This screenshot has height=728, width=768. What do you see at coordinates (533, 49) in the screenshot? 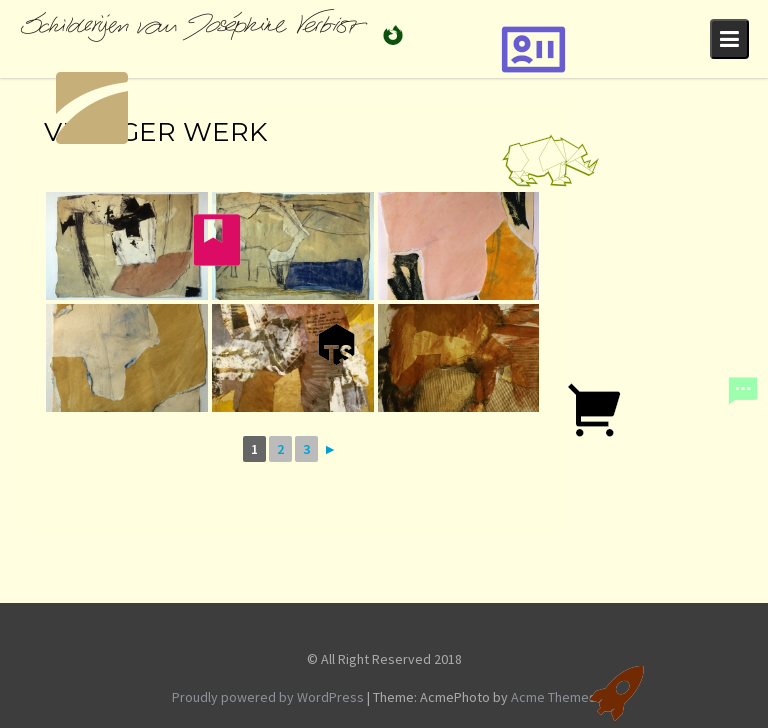
I see `pending pass or credential awaiting approval` at bounding box center [533, 49].